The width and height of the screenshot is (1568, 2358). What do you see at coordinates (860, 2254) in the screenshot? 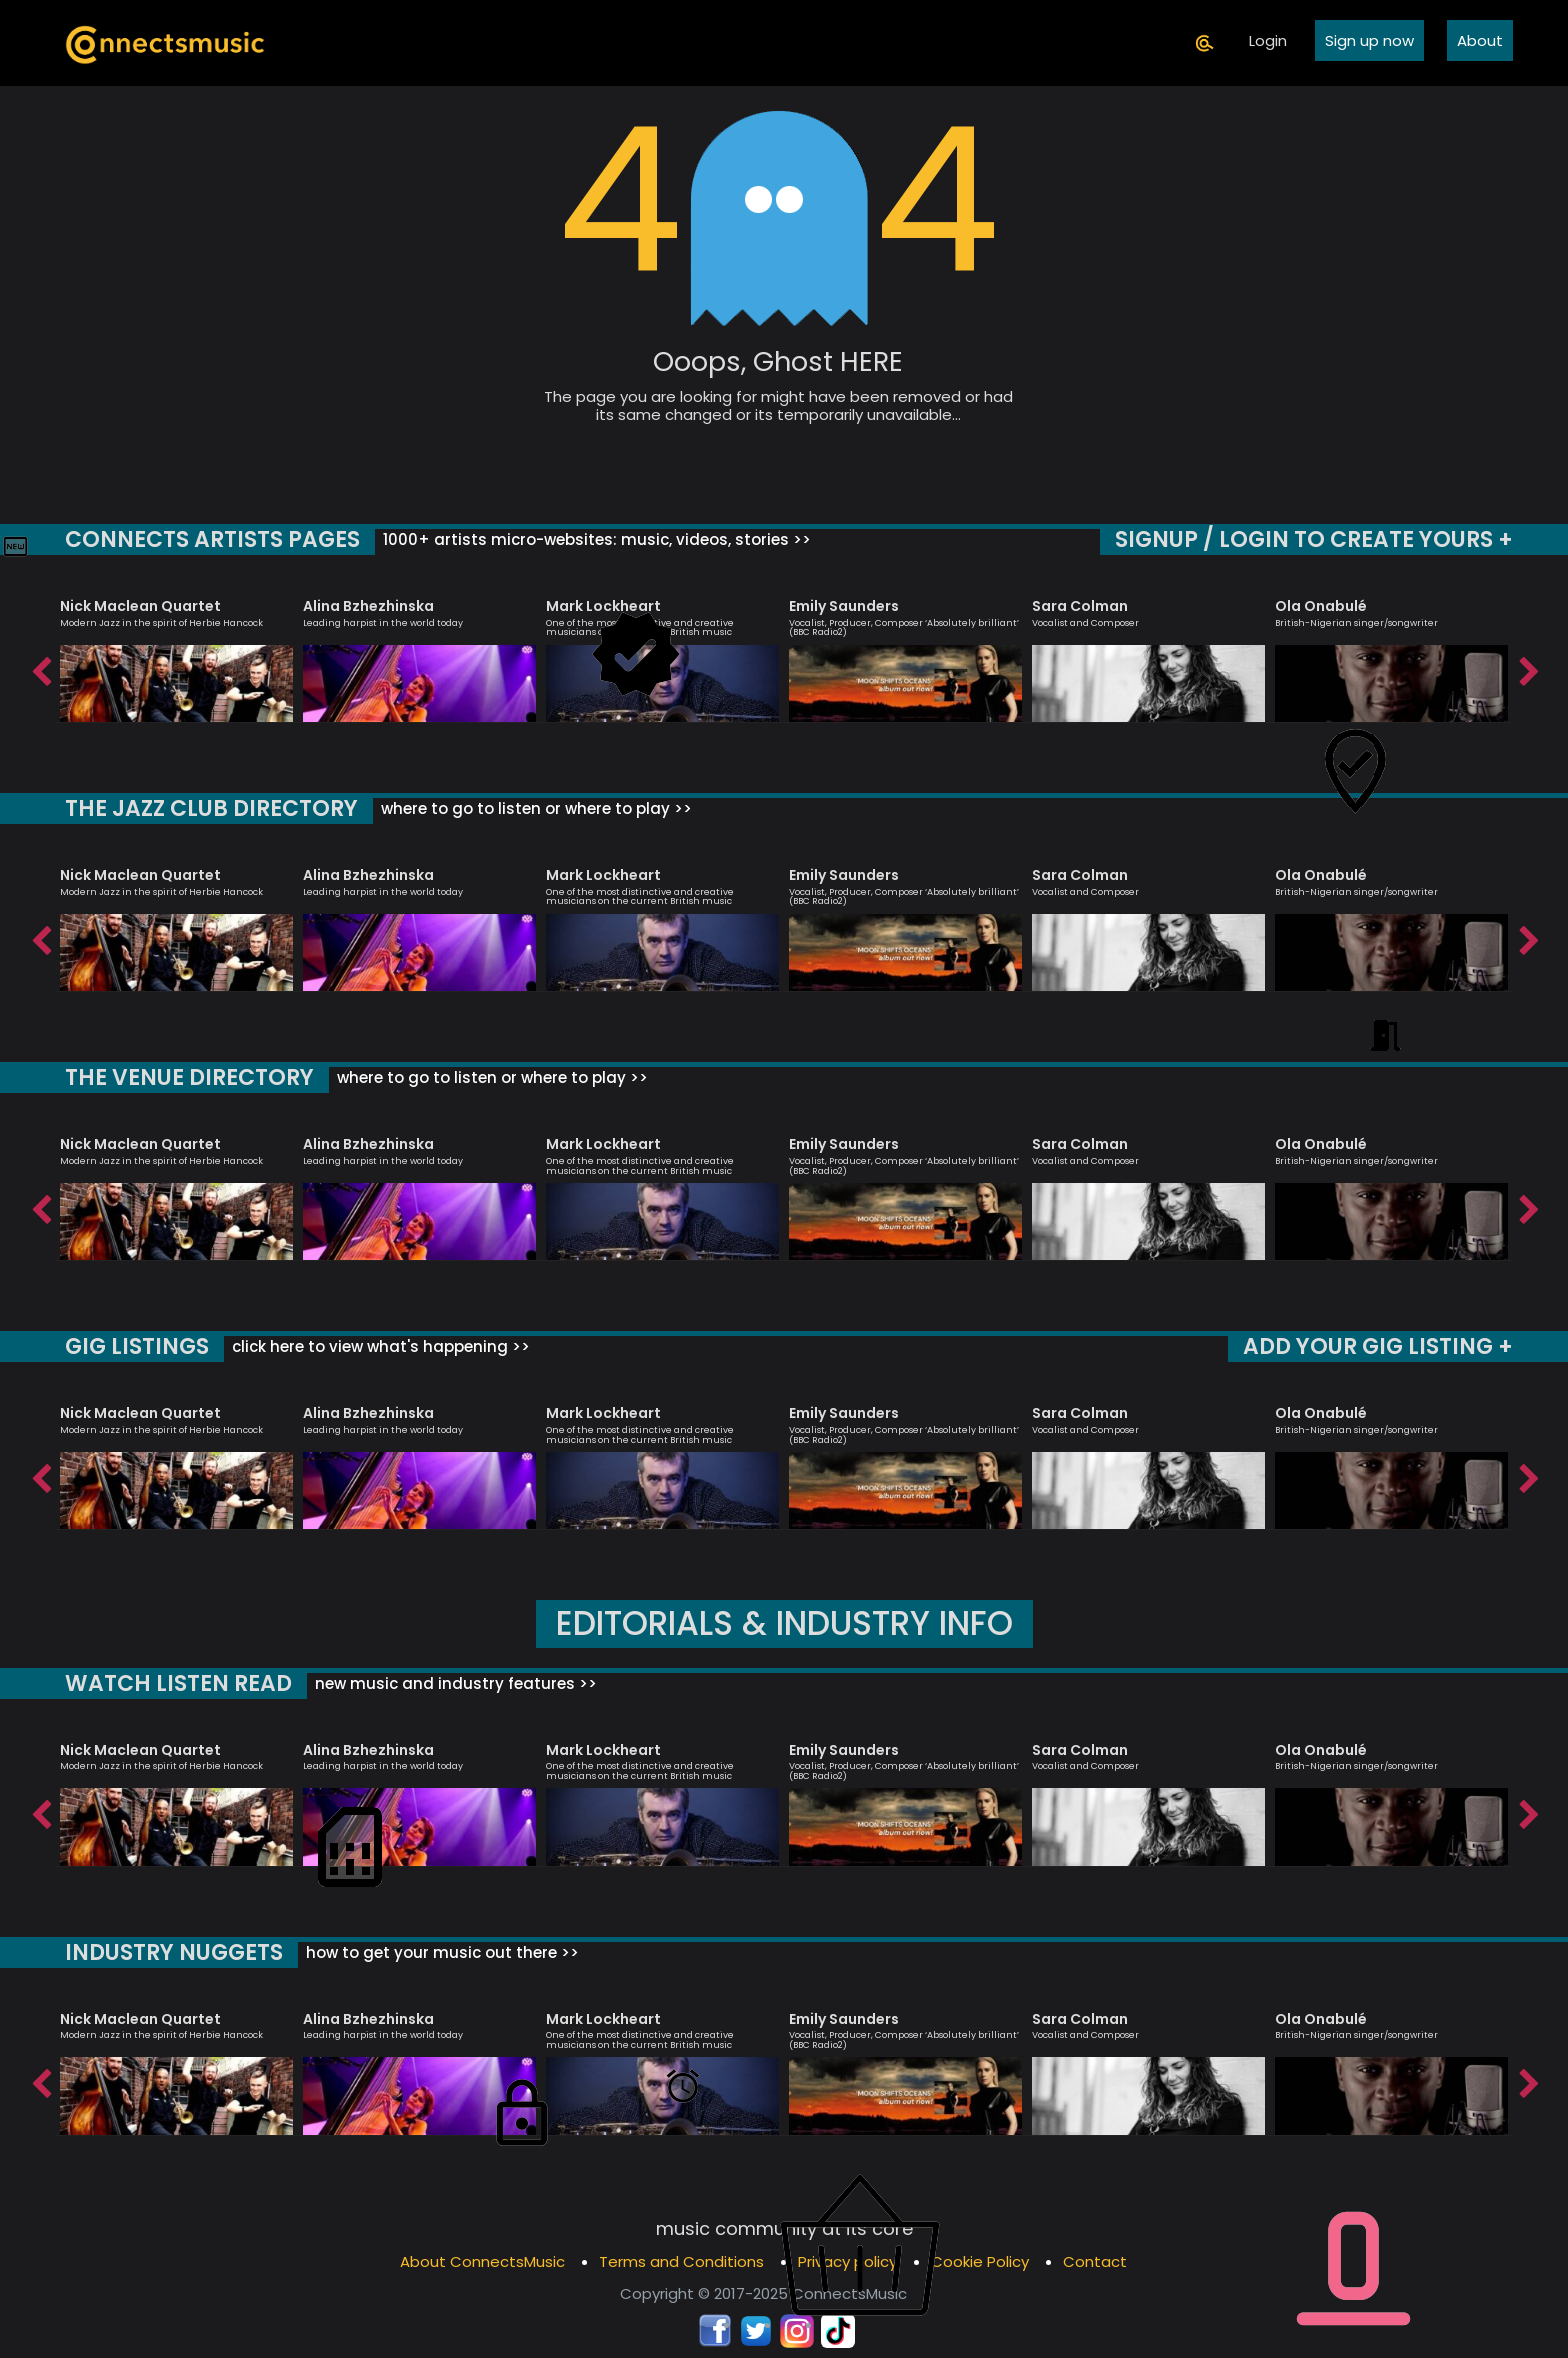
I see `view your shopping basket` at bounding box center [860, 2254].